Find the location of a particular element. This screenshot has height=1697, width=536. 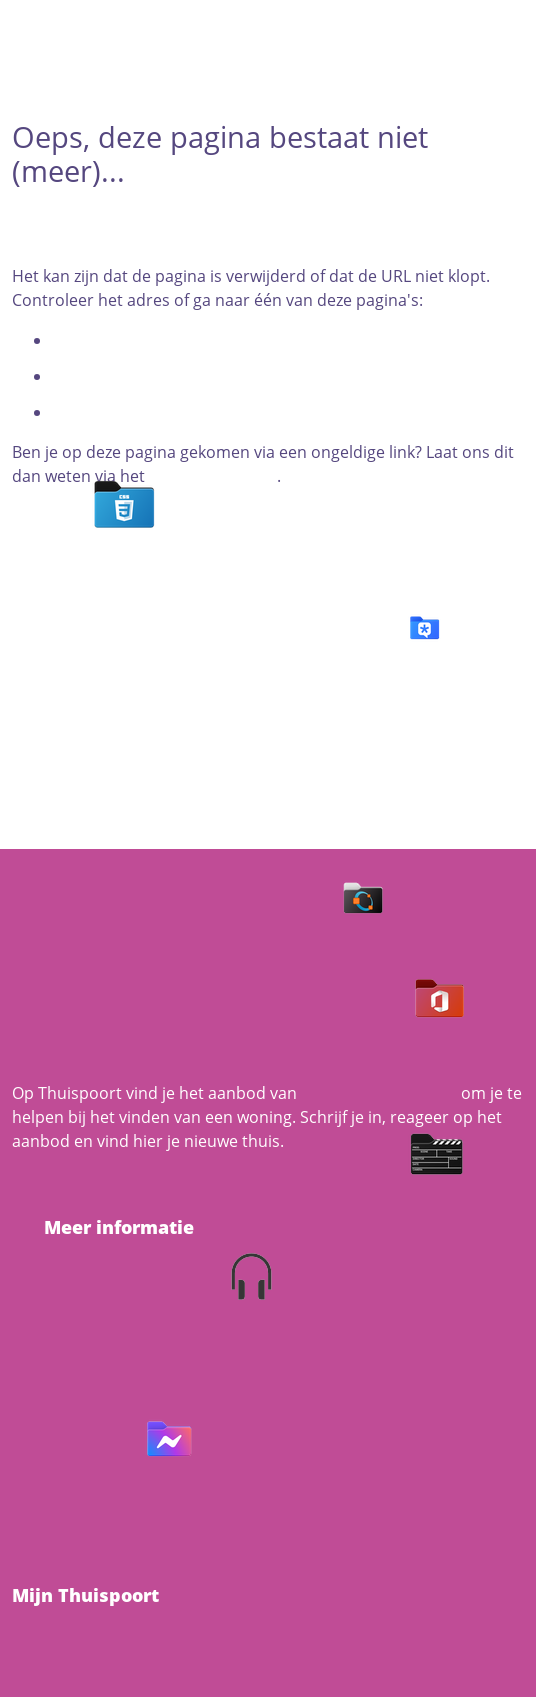

open microsoft office documents folder is located at coordinates (439, 999).